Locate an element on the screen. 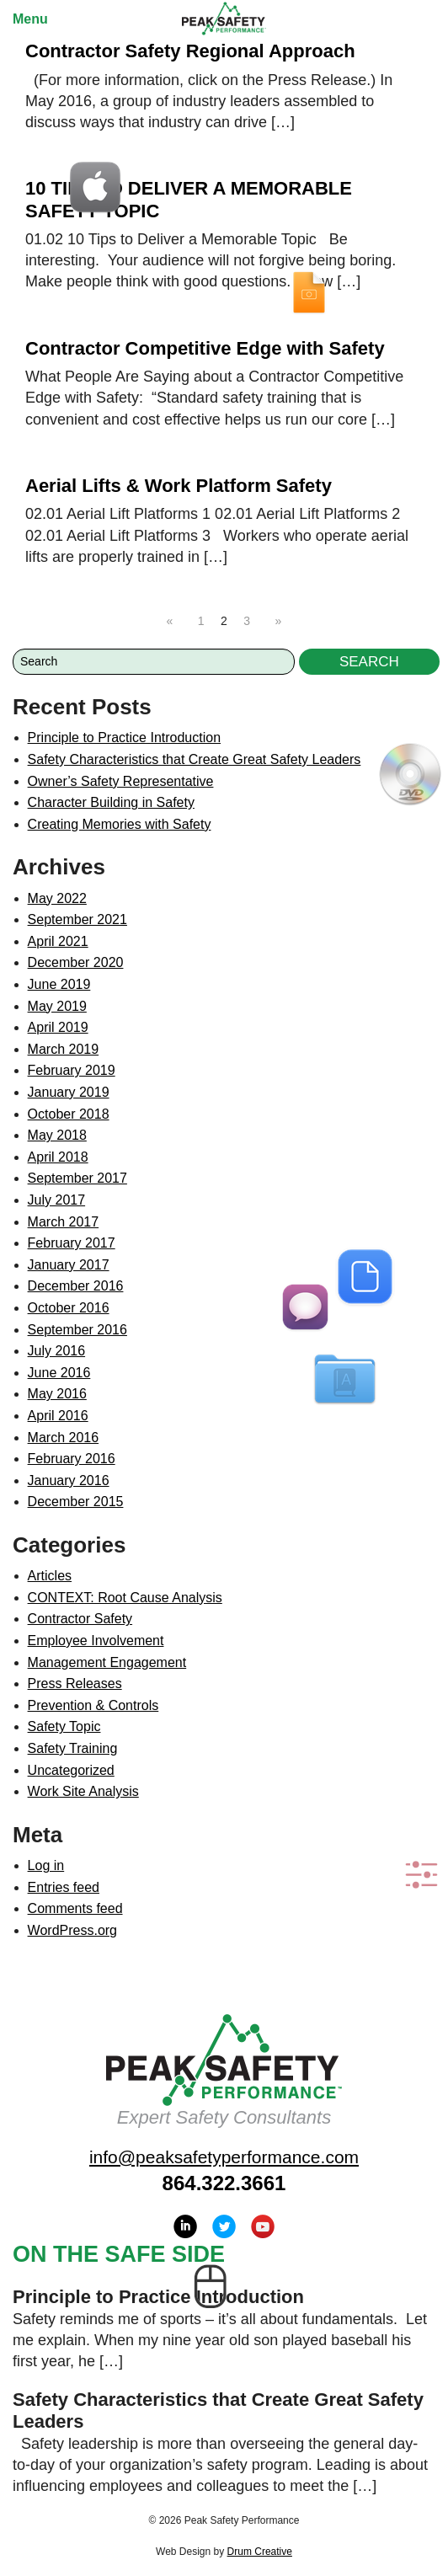  open typography or font-related files folder is located at coordinates (344, 1378).